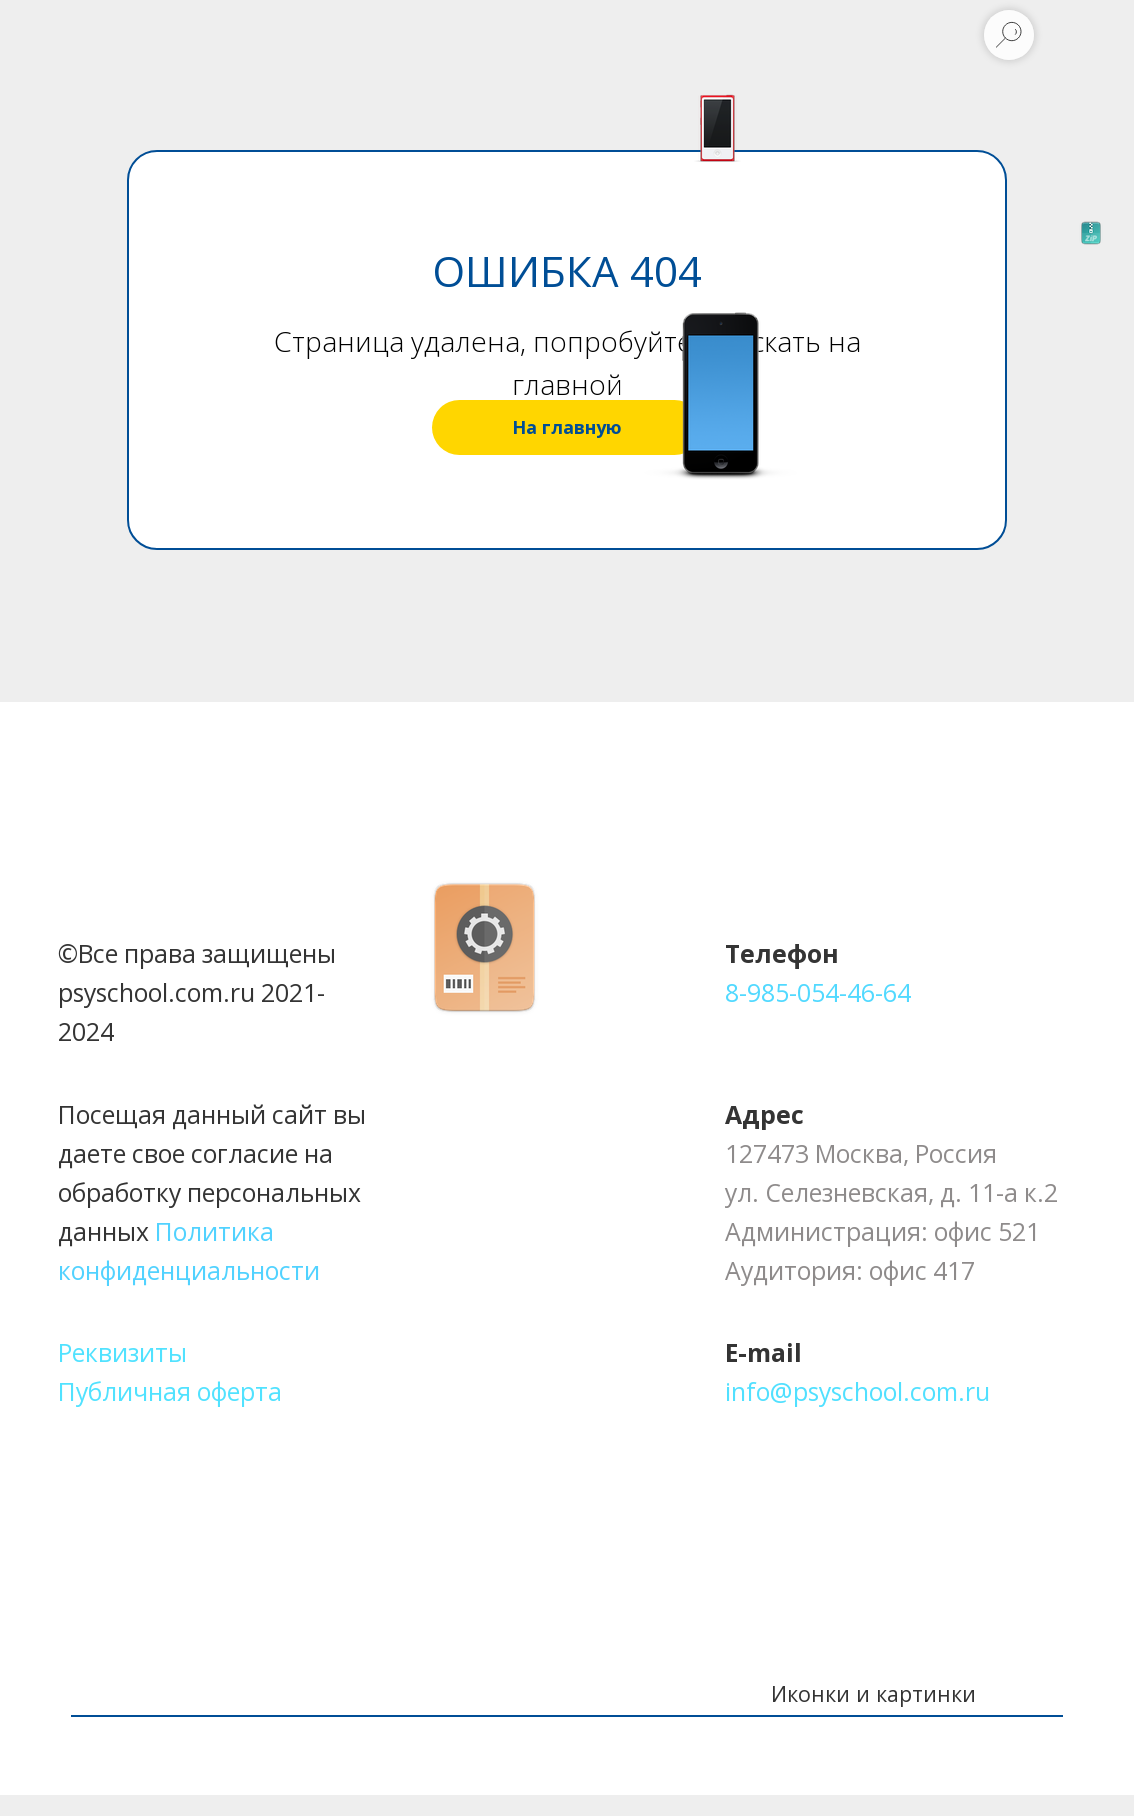 The height and width of the screenshot is (1816, 1134). What do you see at coordinates (1091, 233) in the screenshot?
I see `compressed zip archive file` at bounding box center [1091, 233].